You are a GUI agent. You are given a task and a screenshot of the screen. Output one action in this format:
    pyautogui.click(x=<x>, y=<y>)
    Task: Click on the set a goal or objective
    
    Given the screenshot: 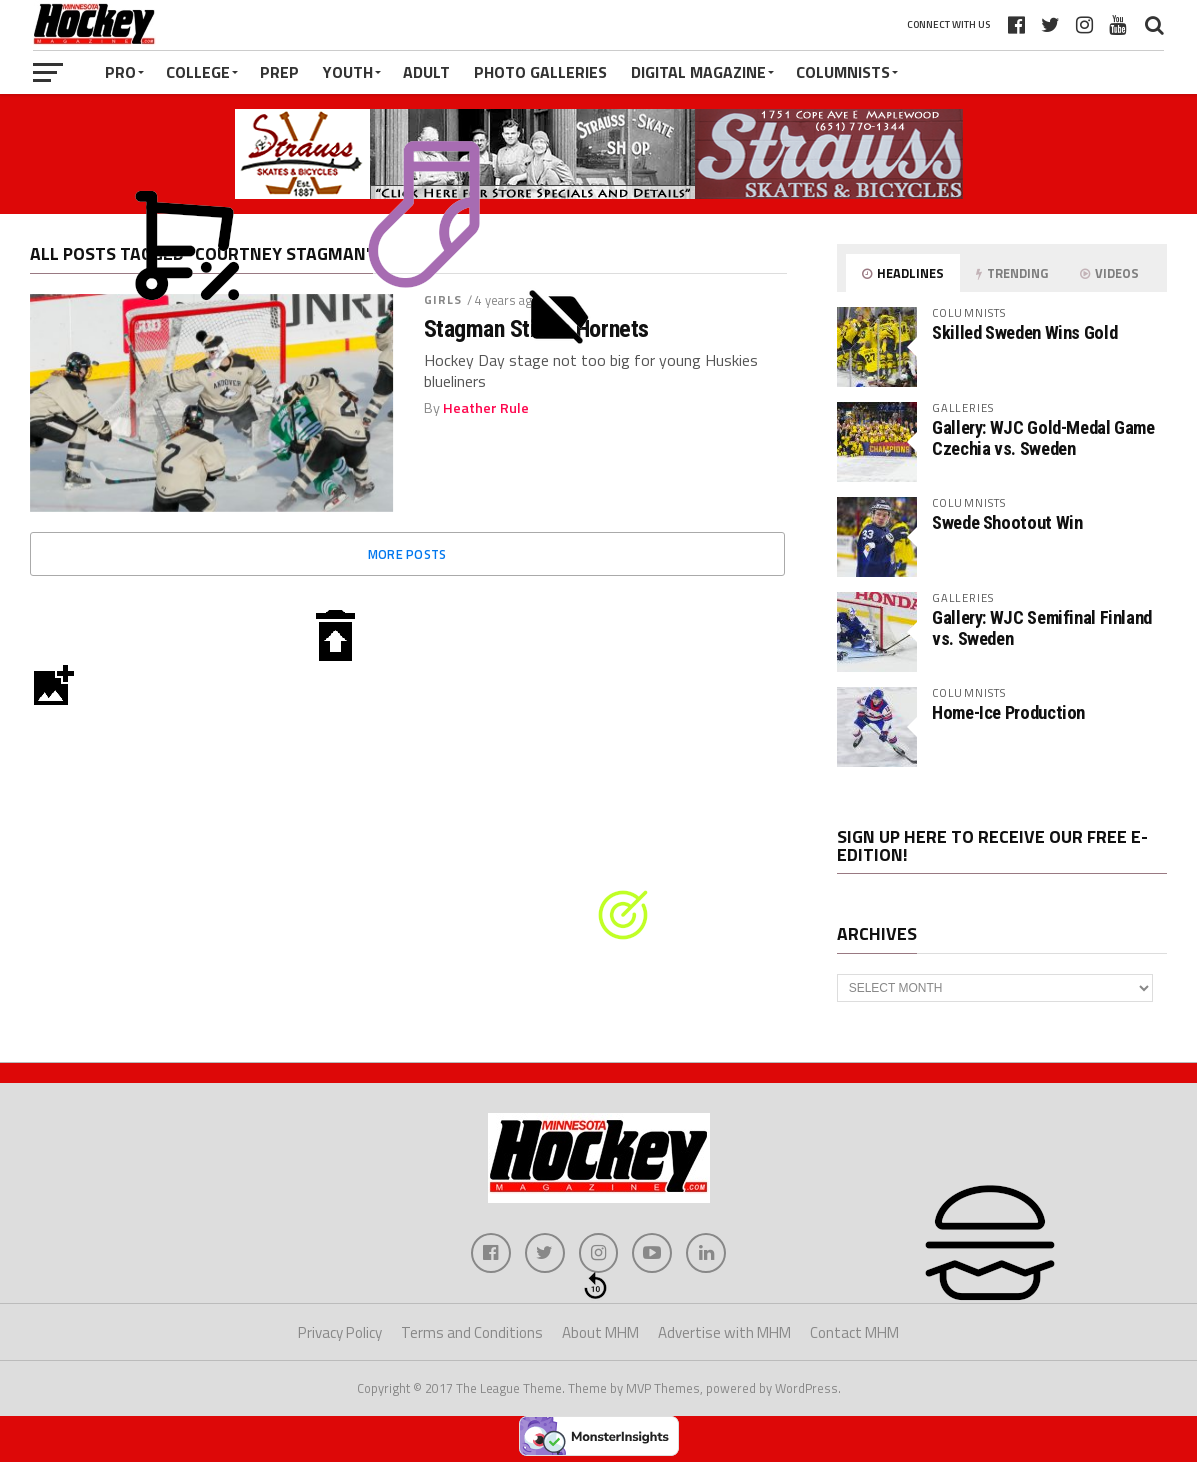 What is the action you would take?
    pyautogui.click(x=623, y=915)
    